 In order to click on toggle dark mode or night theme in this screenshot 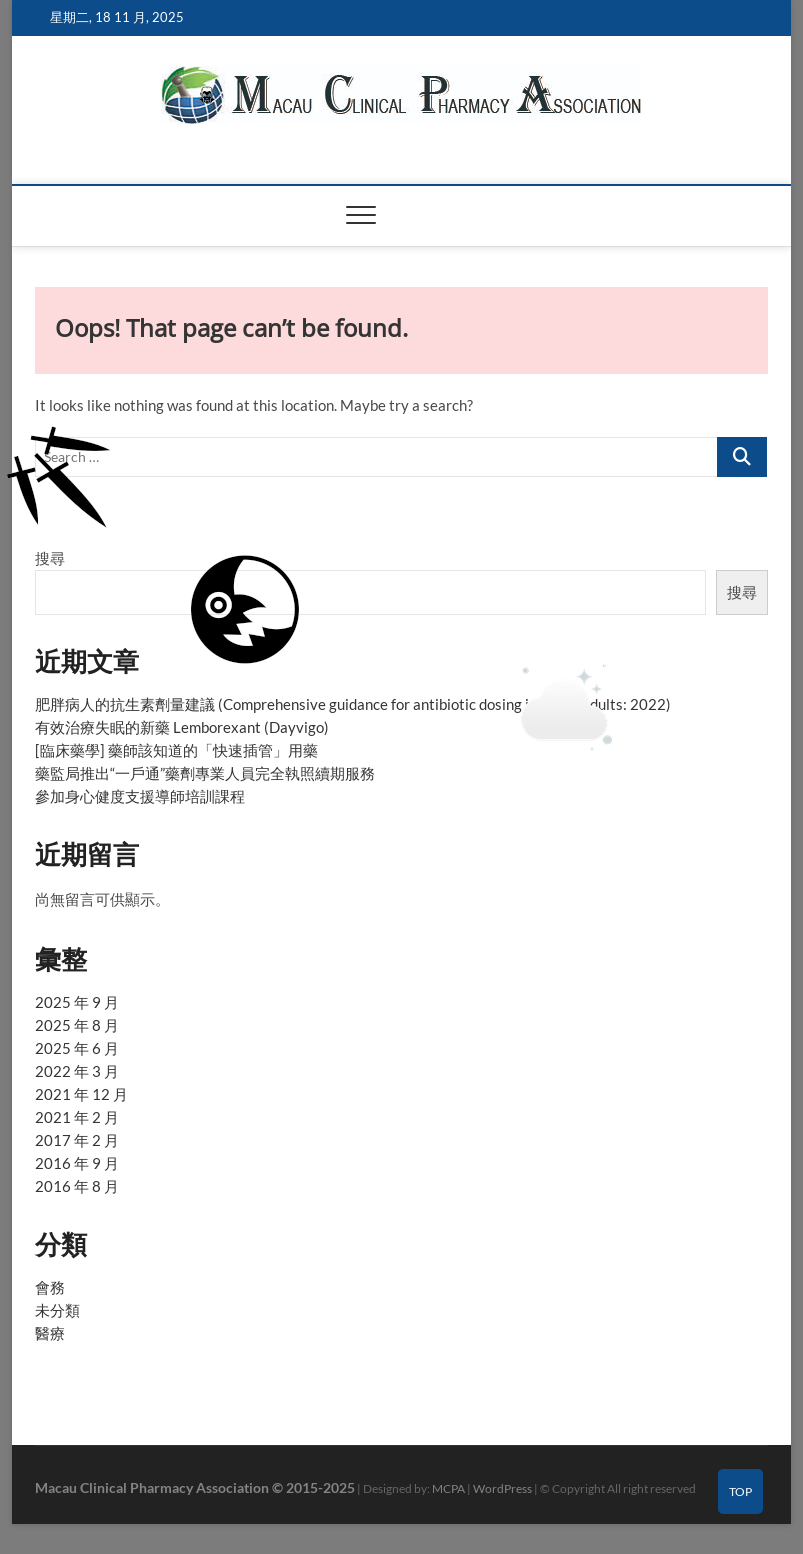, I will do `click(245, 609)`.